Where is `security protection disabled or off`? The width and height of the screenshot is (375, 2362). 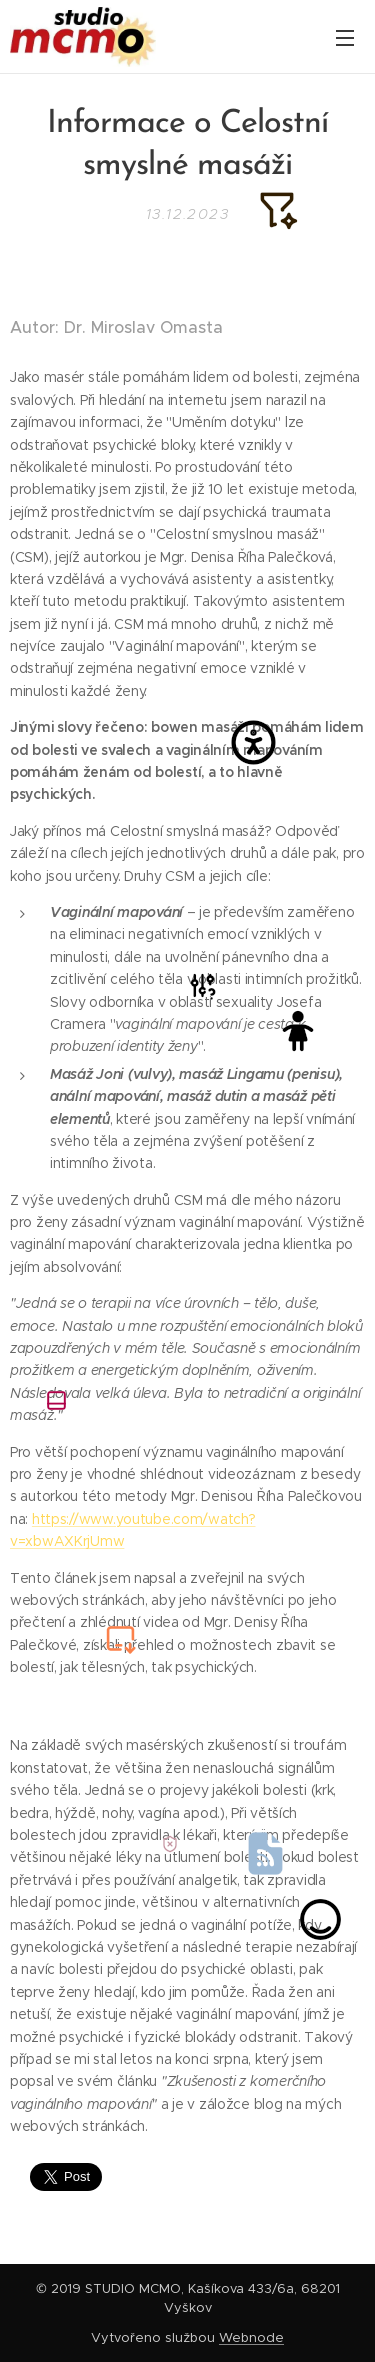
security protection disabled or off is located at coordinates (170, 1844).